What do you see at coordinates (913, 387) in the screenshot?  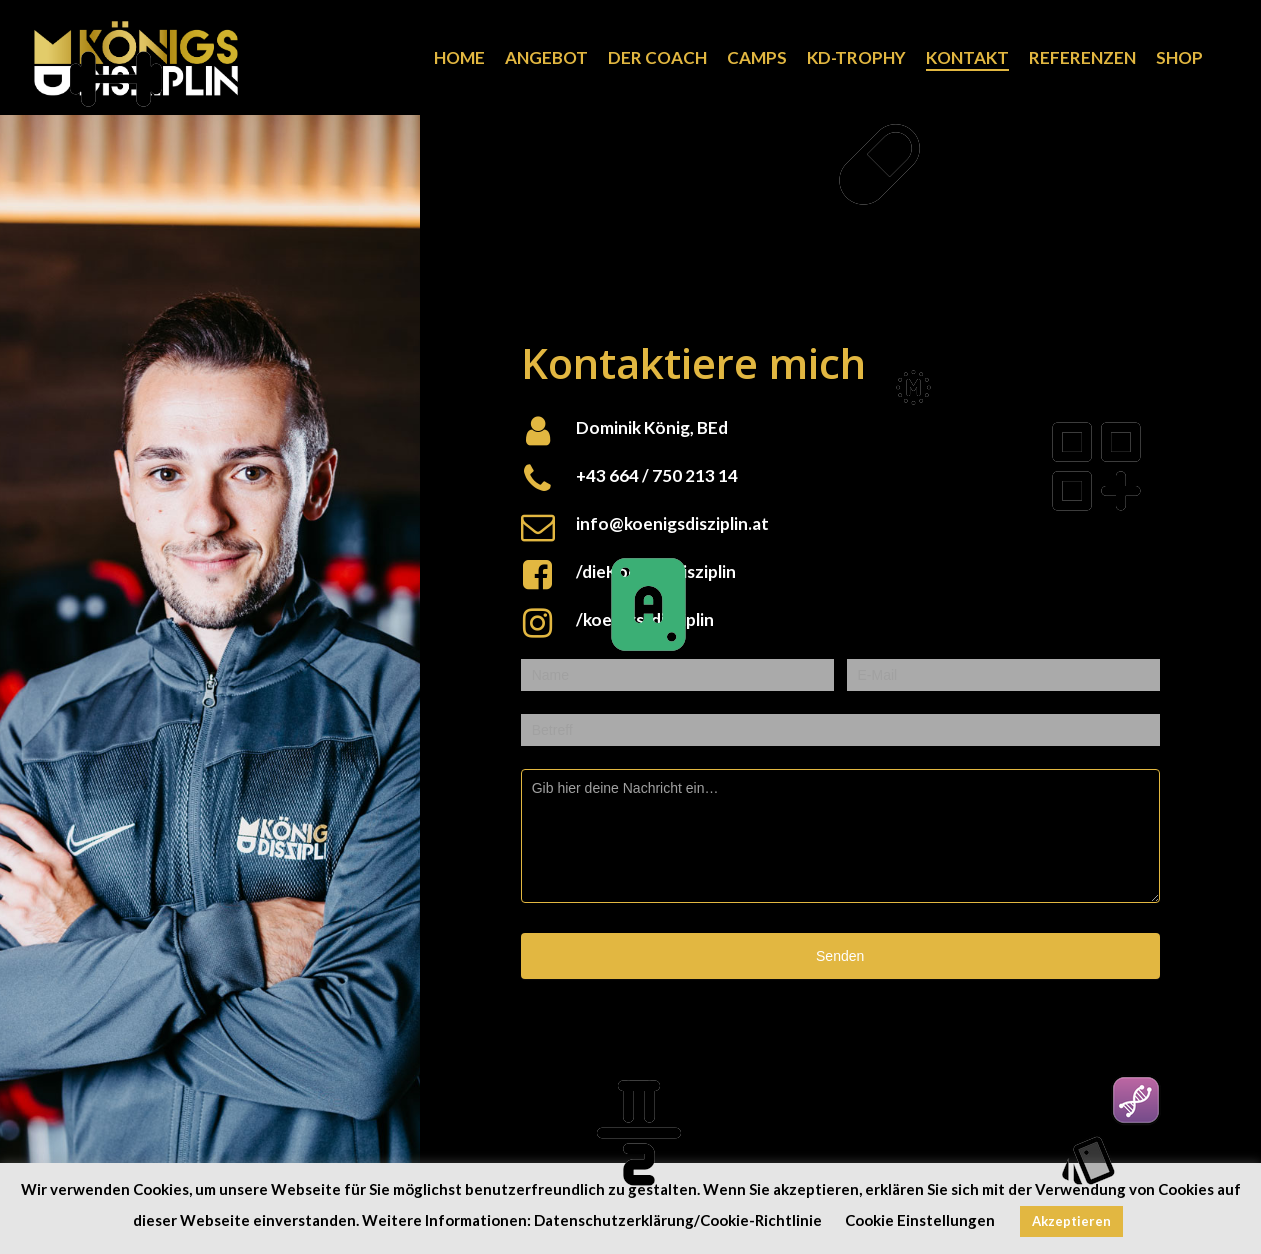 I see `indicates a pending or loading state for a menu item` at bounding box center [913, 387].